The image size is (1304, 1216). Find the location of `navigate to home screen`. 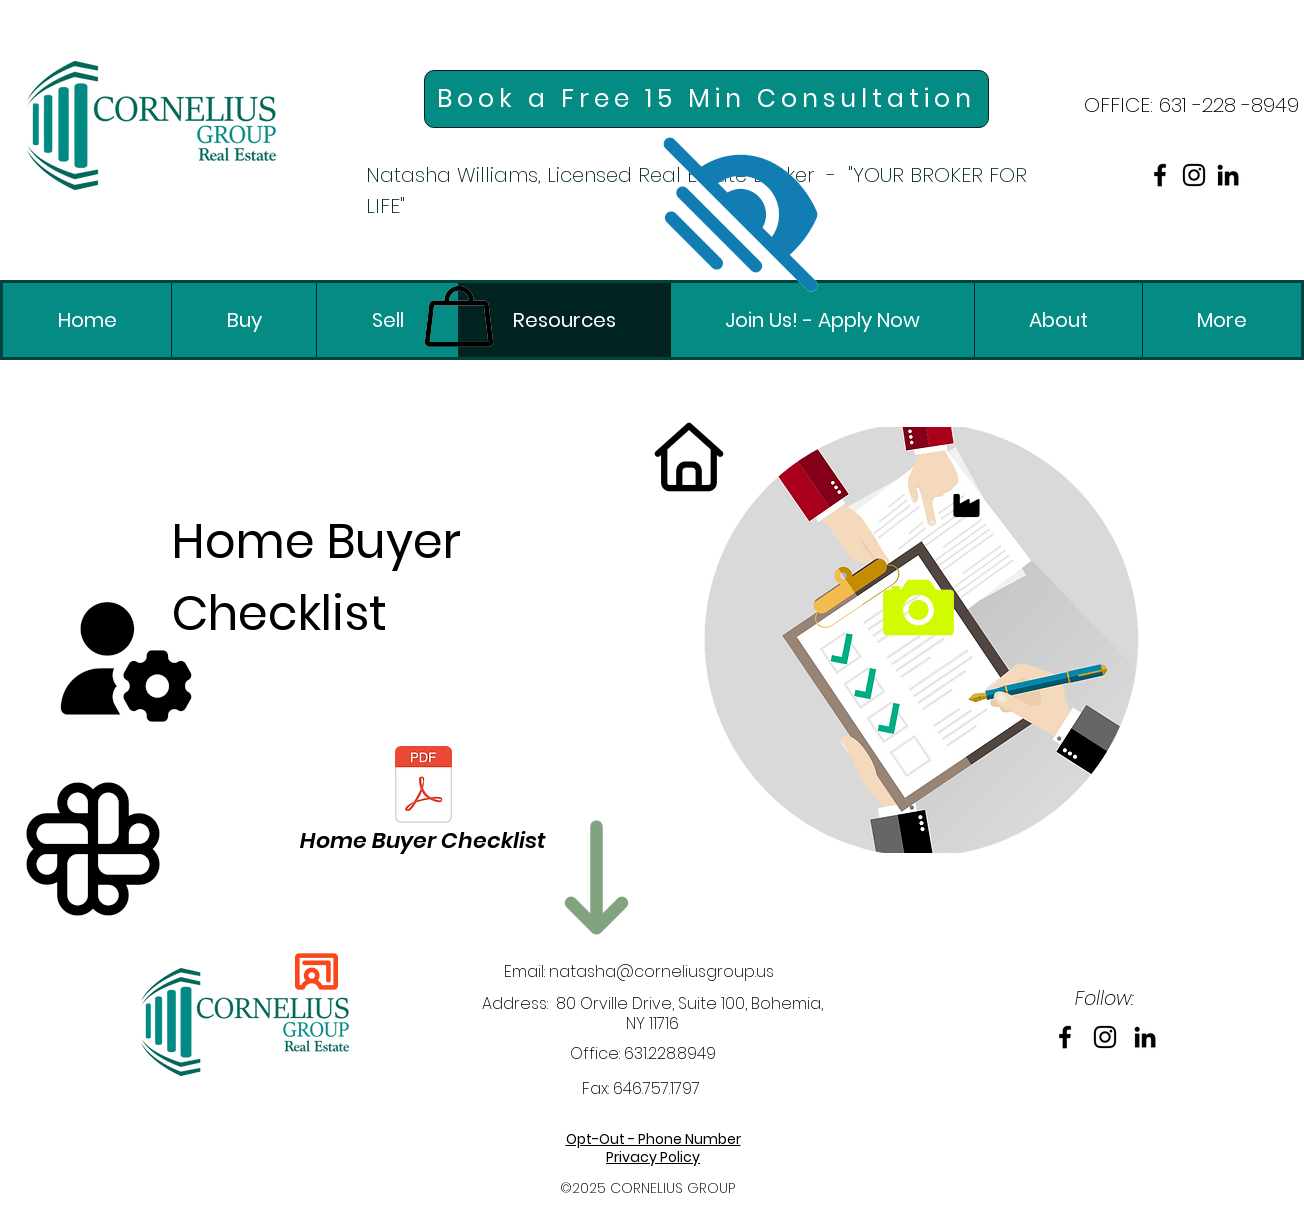

navigate to home screen is located at coordinates (689, 457).